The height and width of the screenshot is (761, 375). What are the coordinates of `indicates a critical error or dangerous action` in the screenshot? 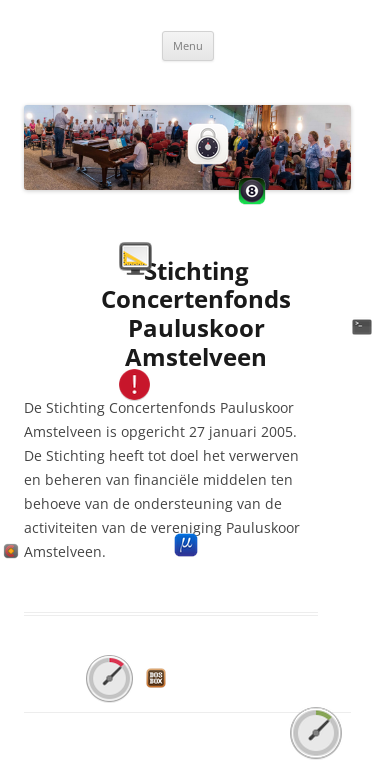 It's located at (134, 384).